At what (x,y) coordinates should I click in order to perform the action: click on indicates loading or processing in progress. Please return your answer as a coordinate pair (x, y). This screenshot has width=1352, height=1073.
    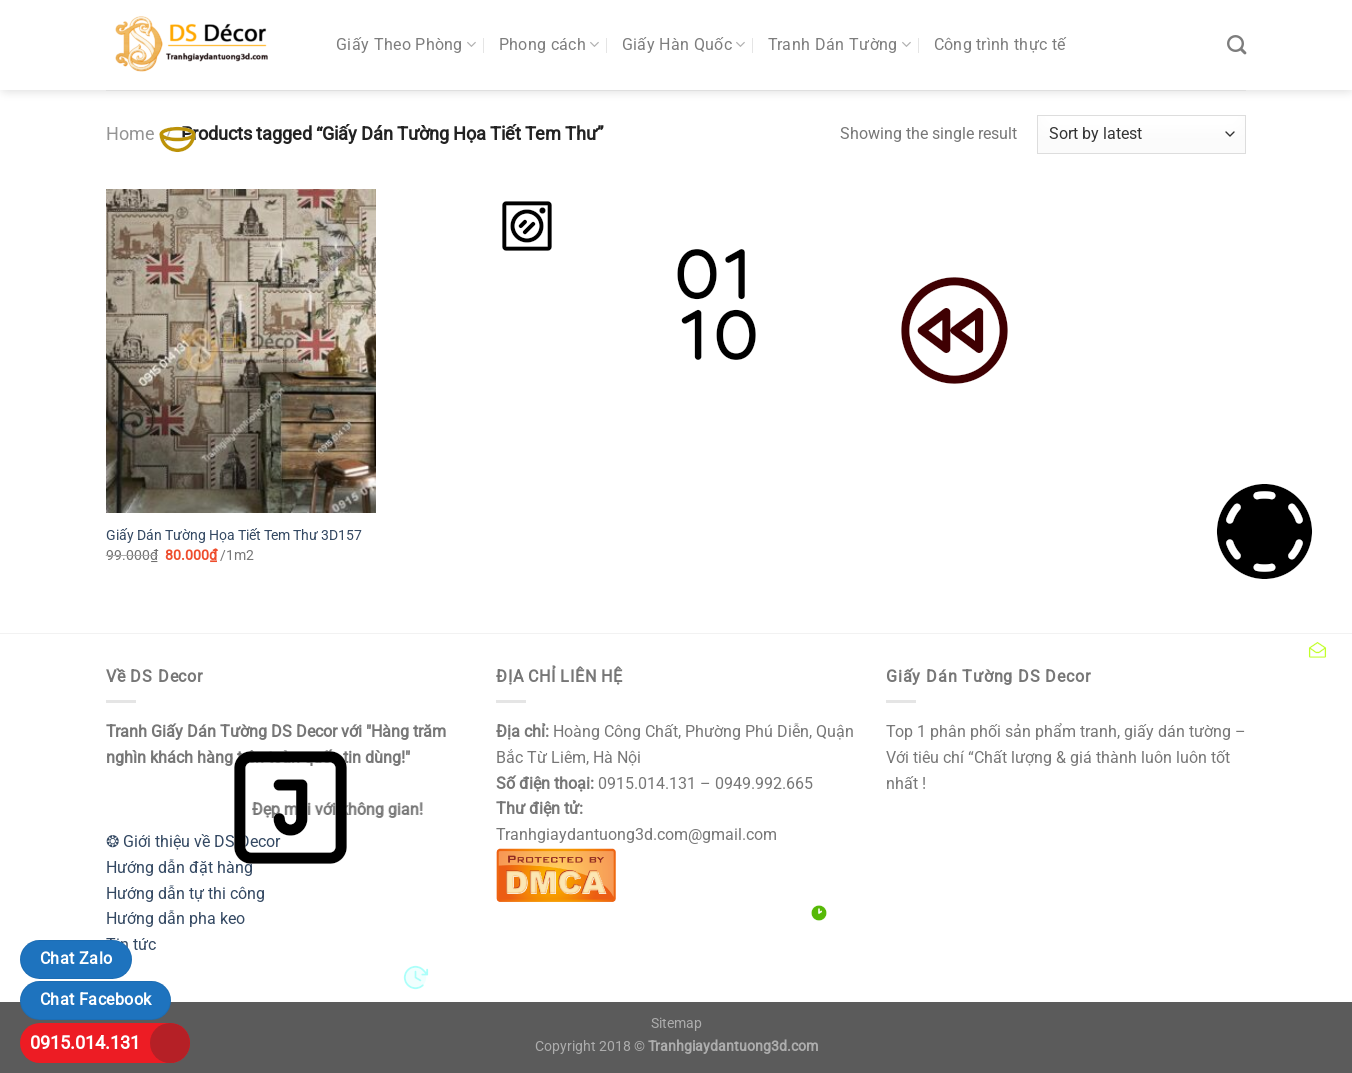
    Looking at the image, I should click on (1264, 531).